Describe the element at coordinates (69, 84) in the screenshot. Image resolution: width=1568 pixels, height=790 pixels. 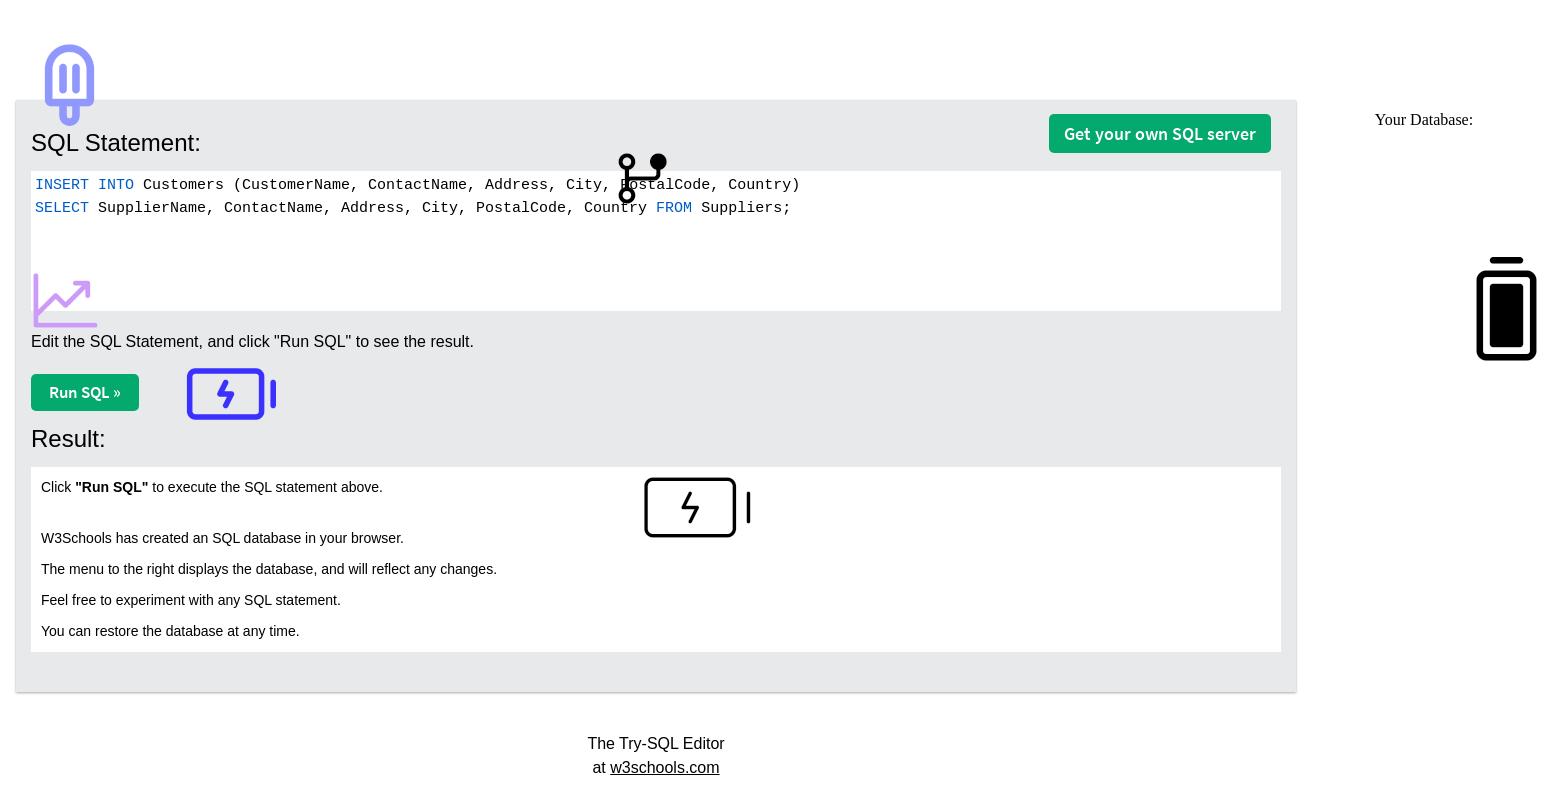
I see `indicates frozen treats or ice cream category` at that location.